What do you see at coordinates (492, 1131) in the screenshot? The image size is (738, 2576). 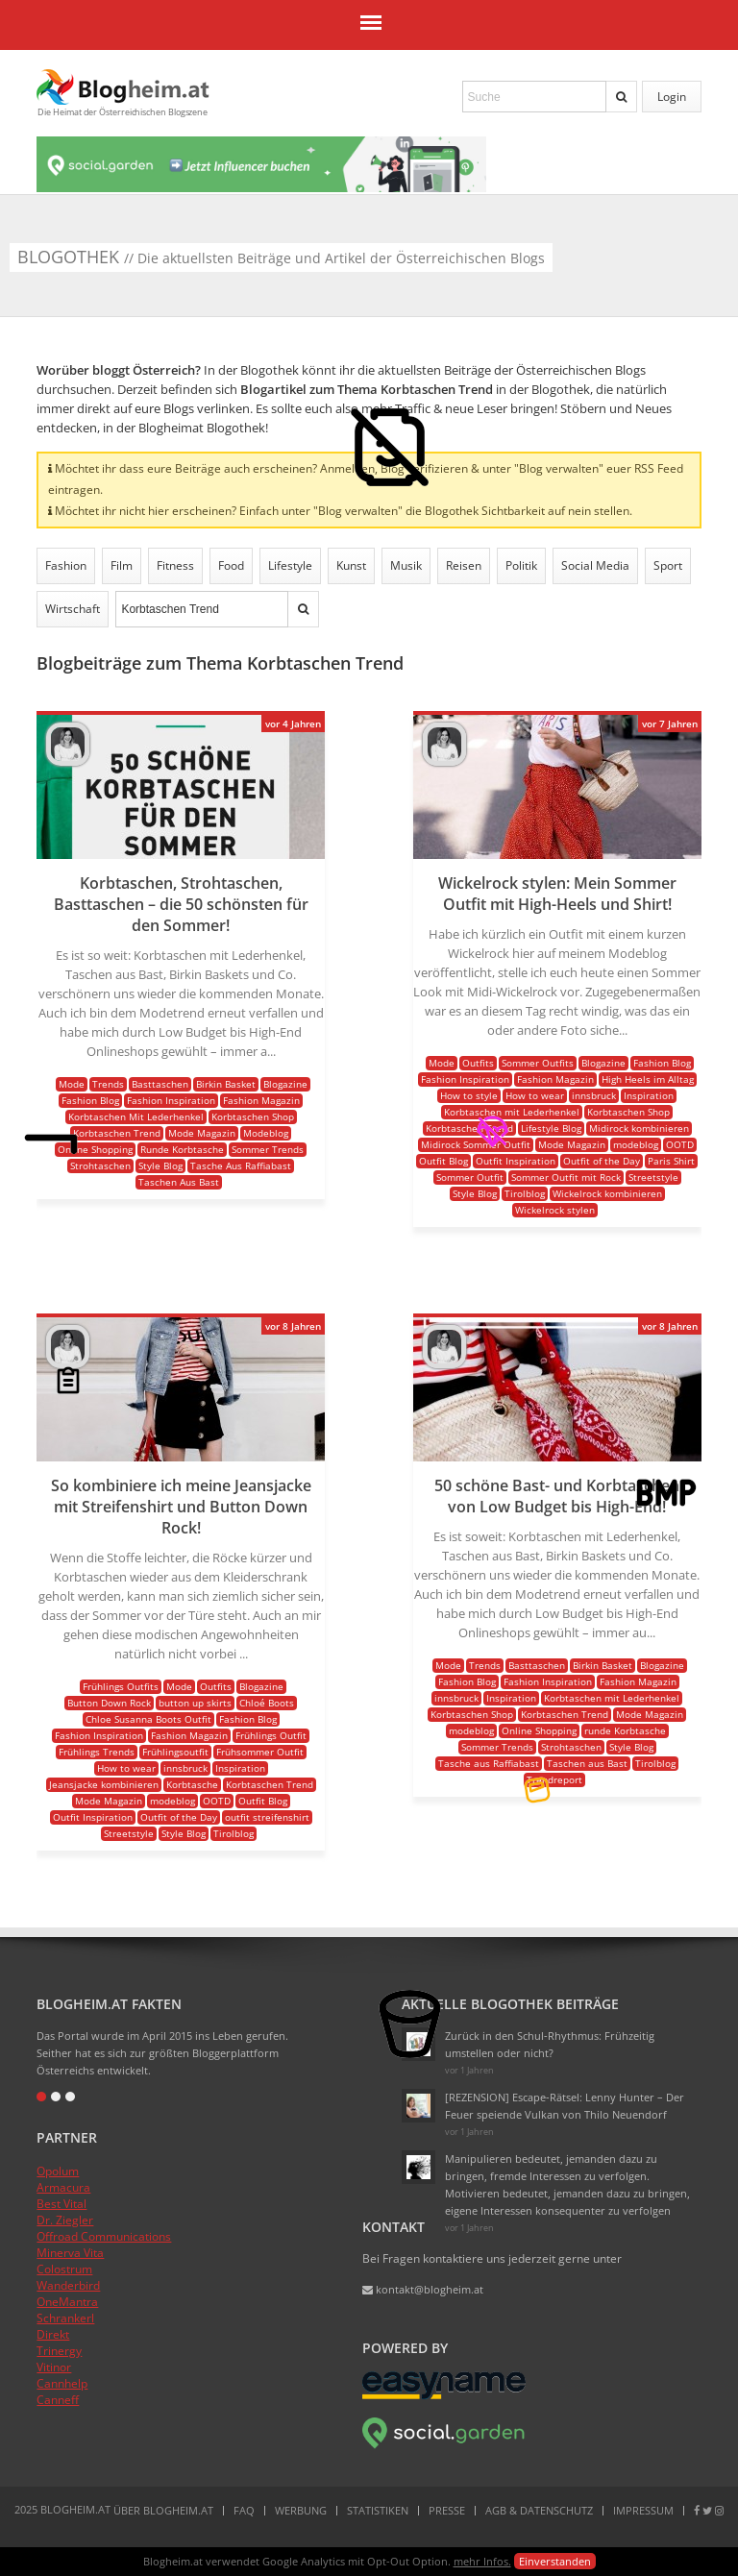 I see `parachute deployment disabled` at bounding box center [492, 1131].